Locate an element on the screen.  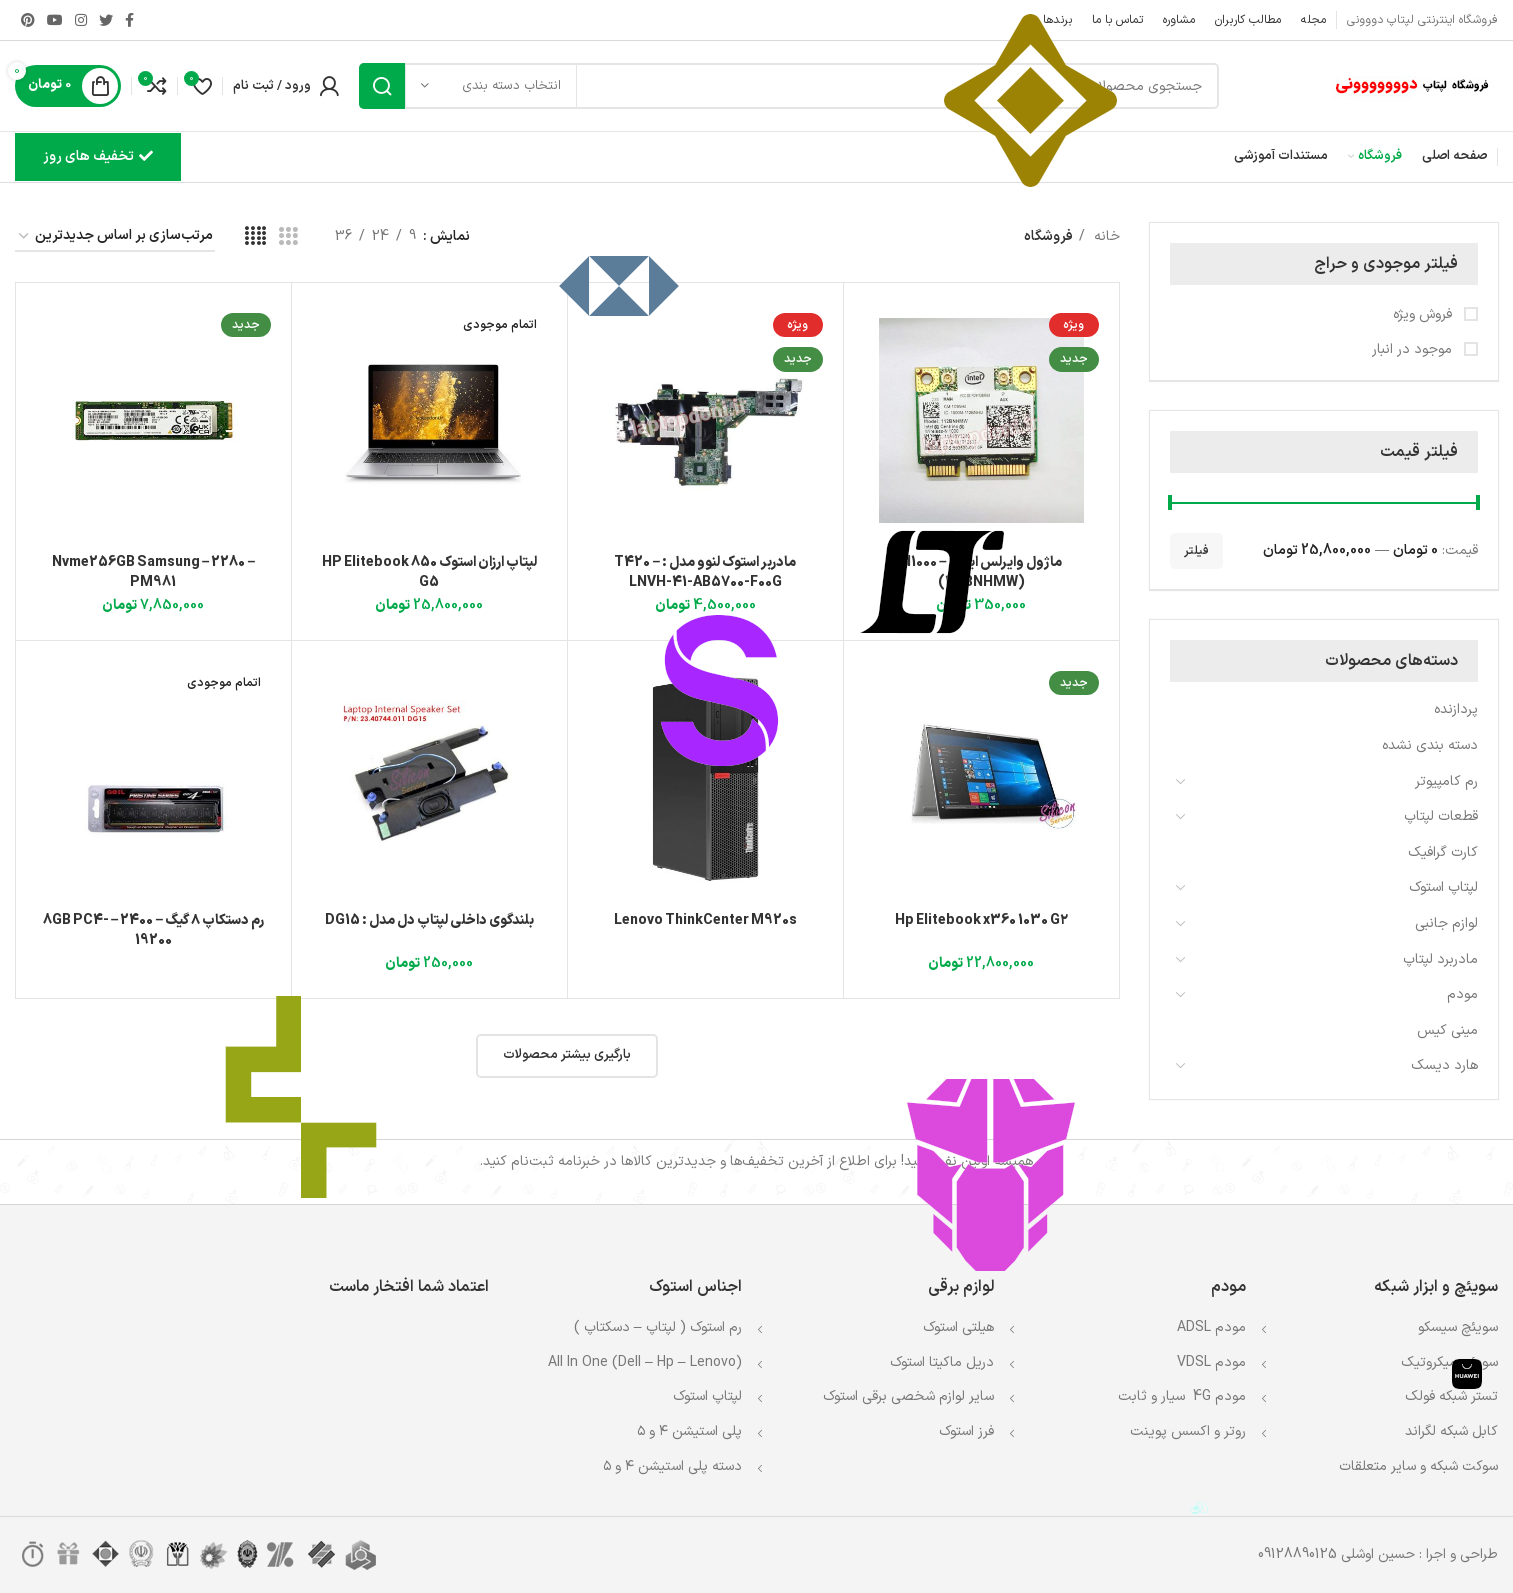
primefaces framework logo is located at coordinates (991, 1175).